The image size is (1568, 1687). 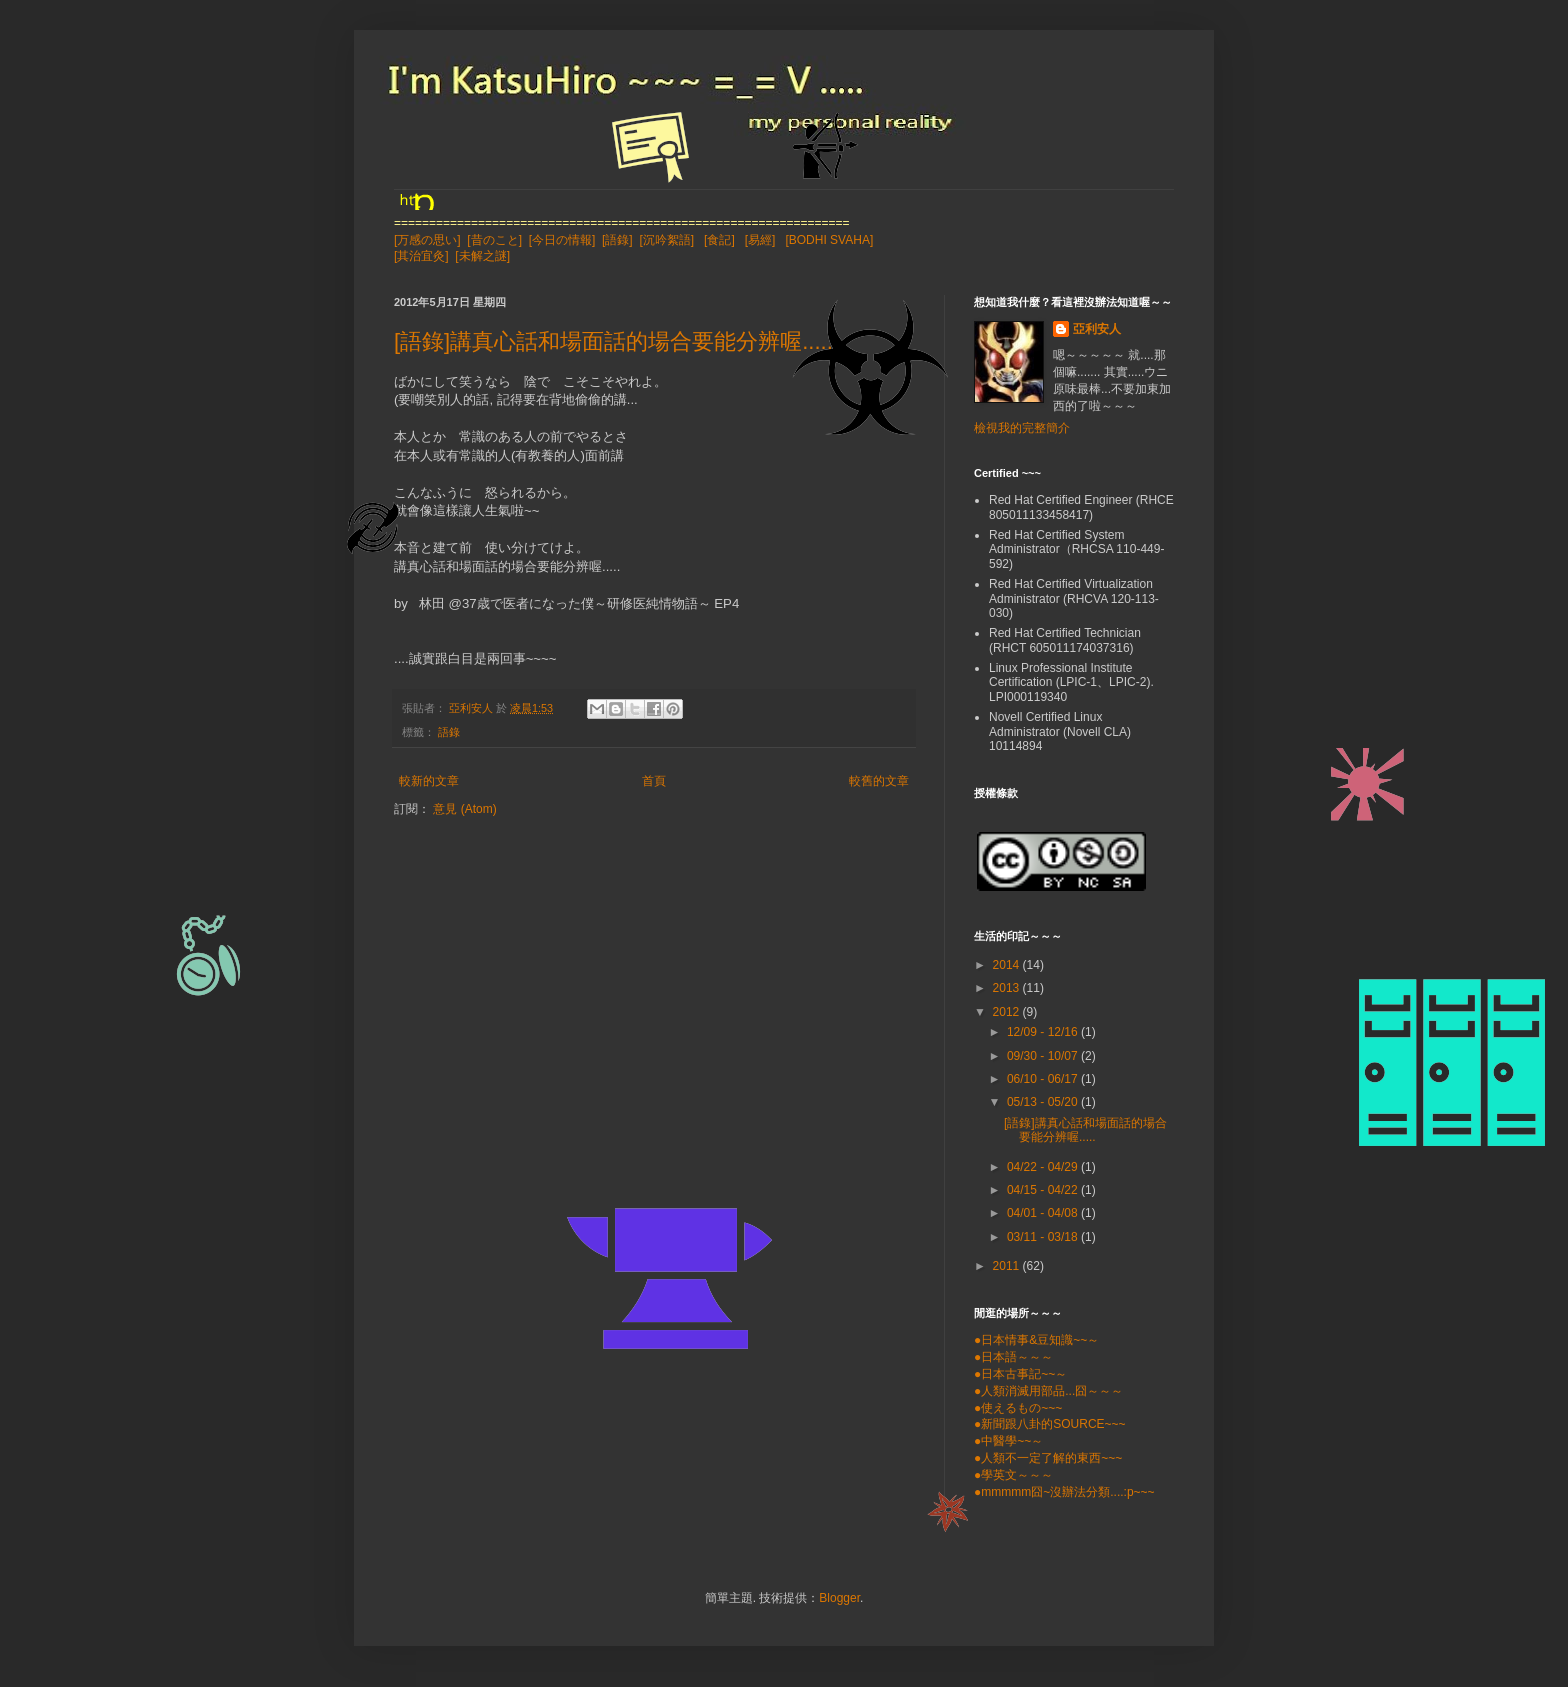 I want to click on indicates hazardous or dangerous content, so click(x=870, y=370).